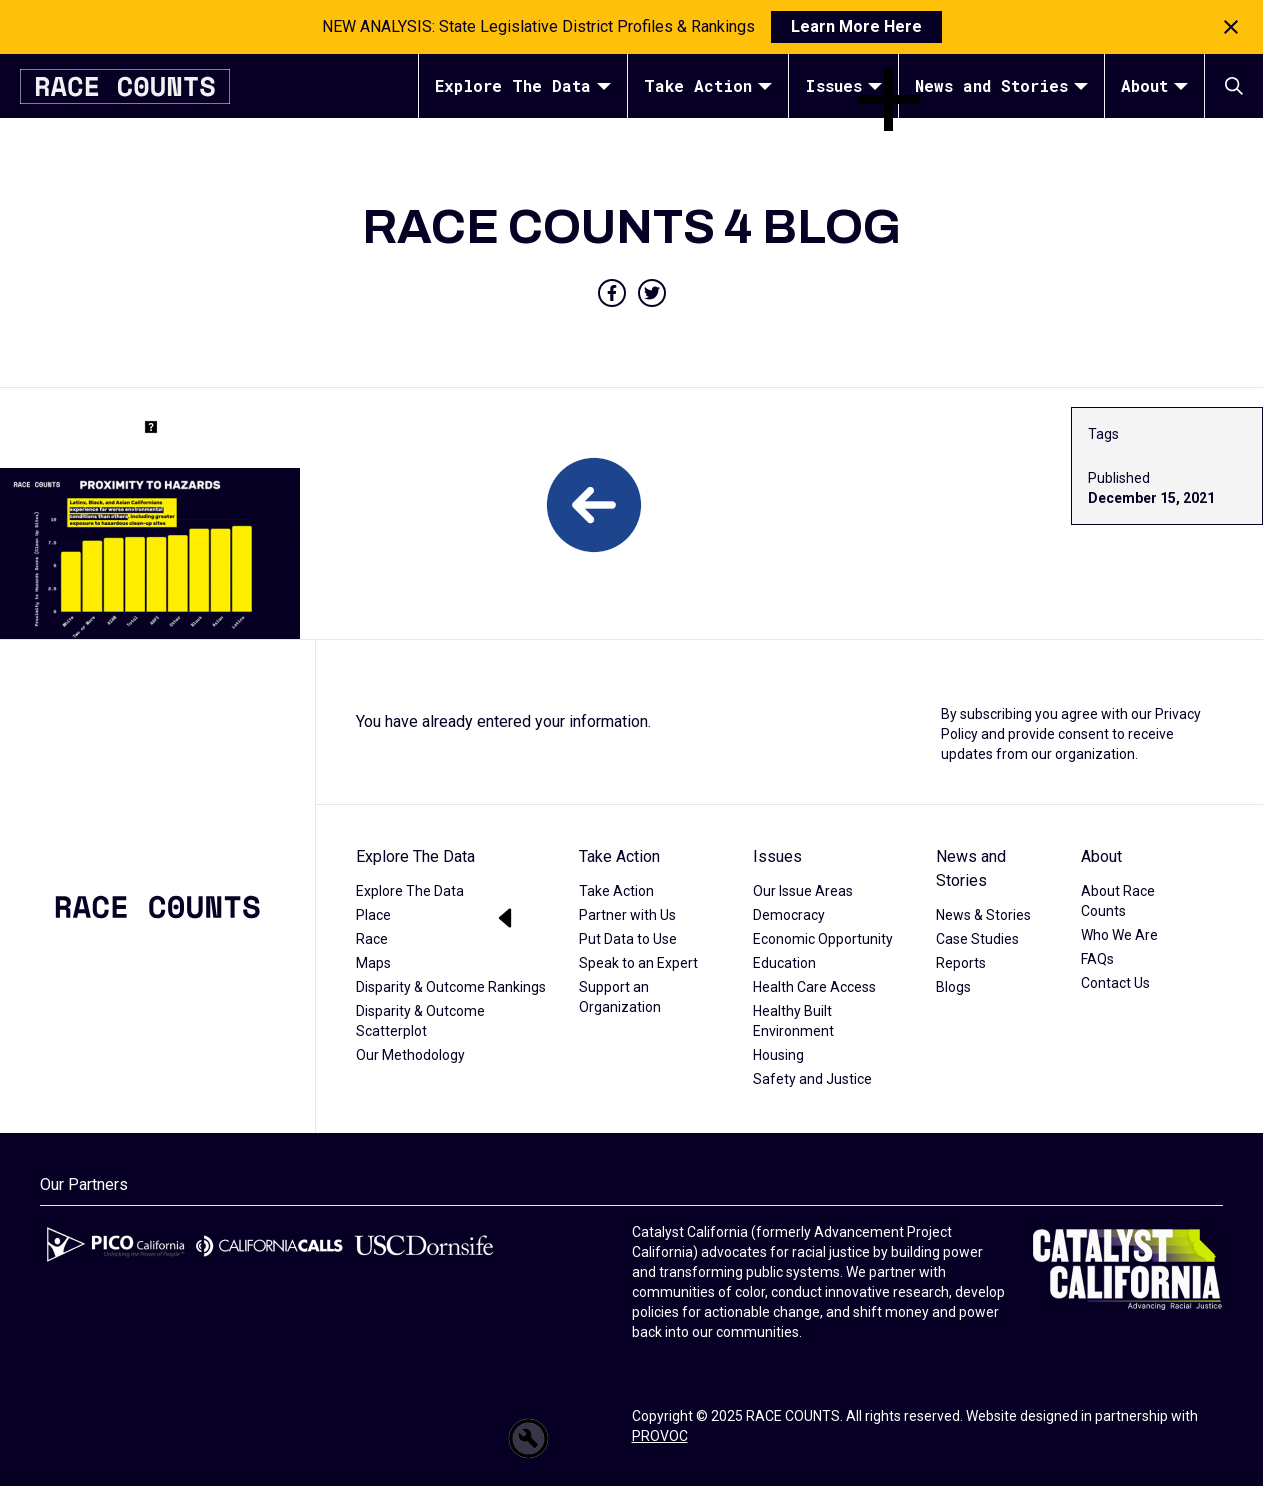  Describe the element at coordinates (151, 427) in the screenshot. I see `access help center or support resources` at that location.